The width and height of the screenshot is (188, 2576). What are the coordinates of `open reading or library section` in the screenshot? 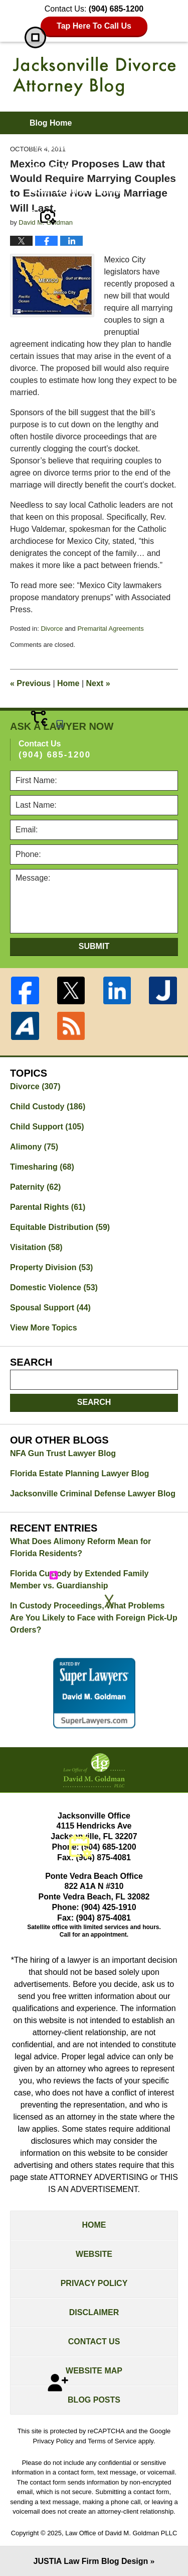 It's located at (60, 724).